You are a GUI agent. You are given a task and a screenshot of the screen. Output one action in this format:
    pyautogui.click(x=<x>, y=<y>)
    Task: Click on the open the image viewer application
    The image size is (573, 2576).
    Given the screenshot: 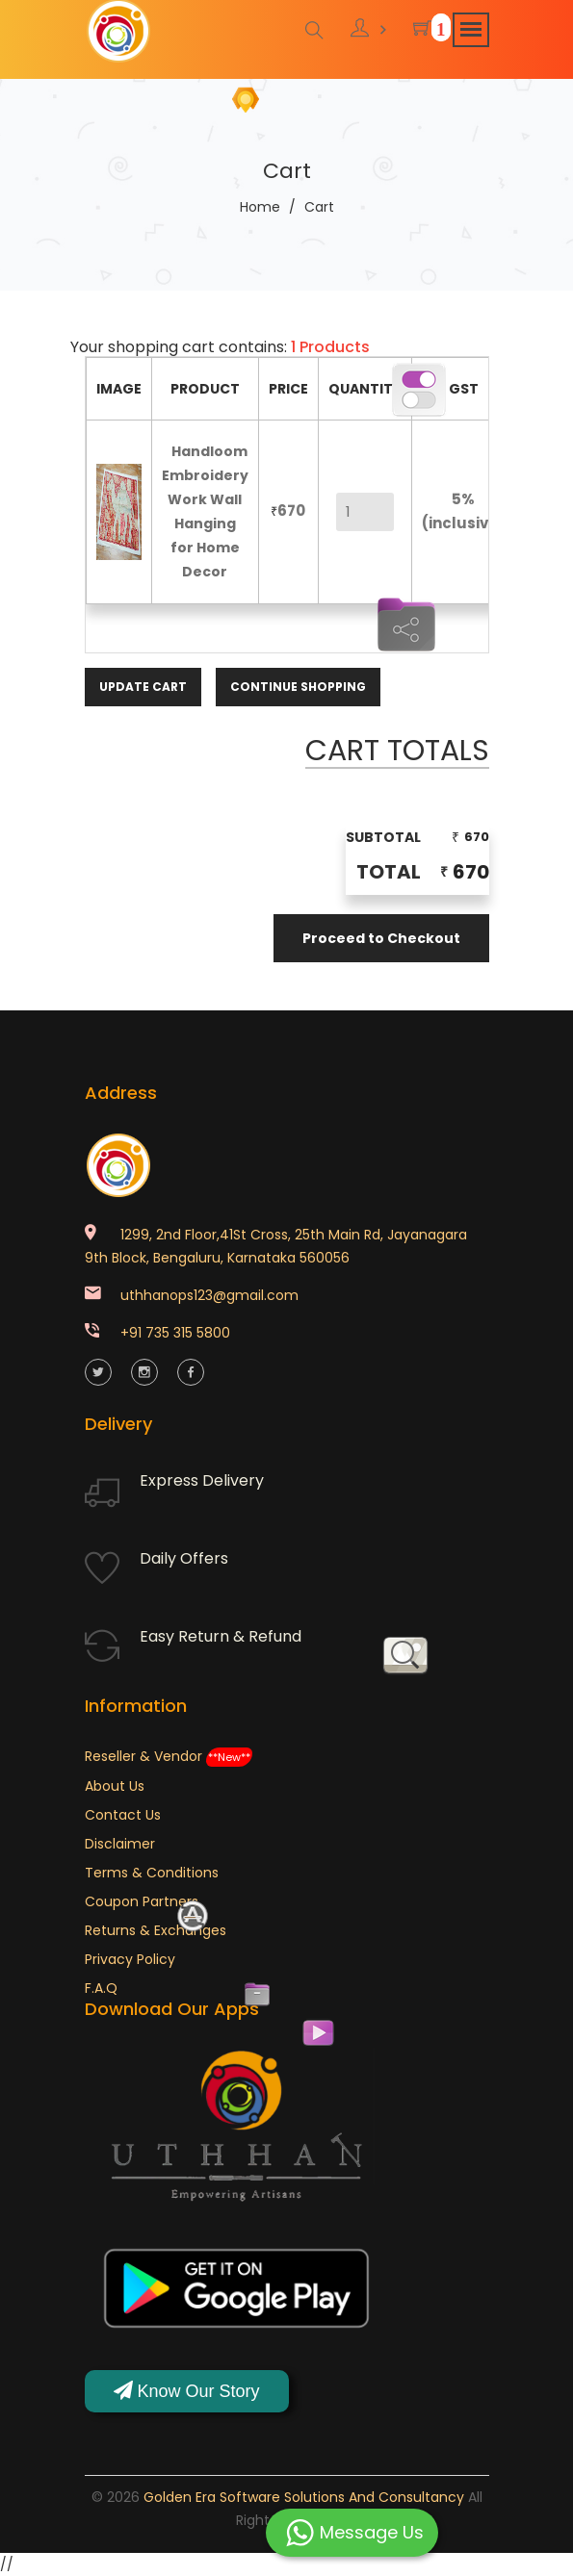 What is the action you would take?
    pyautogui.click(x=405, y=1655)
    